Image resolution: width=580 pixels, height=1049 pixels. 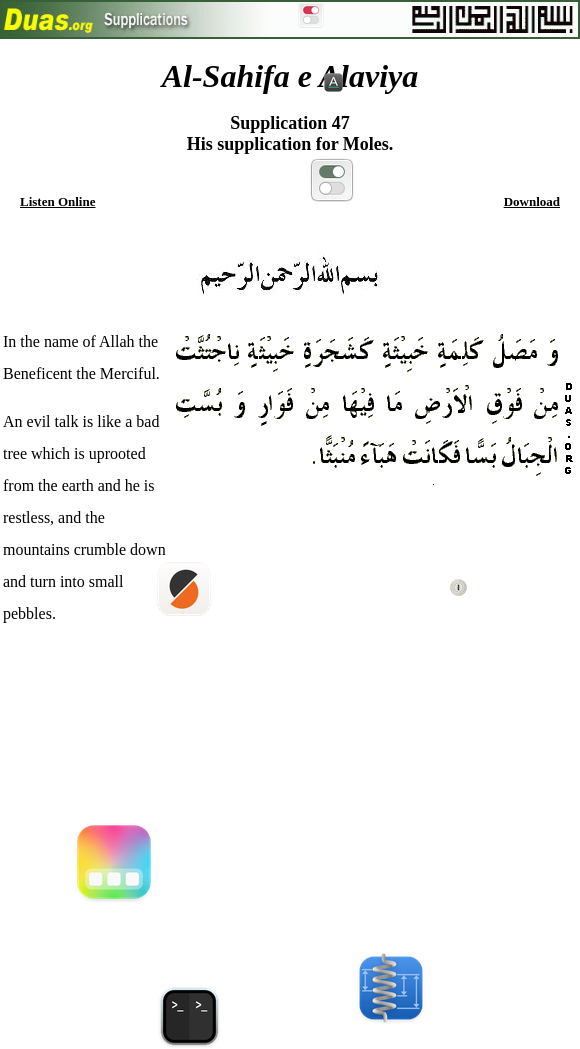 I want to click on open spell check tool, so click(x=333, y=82).